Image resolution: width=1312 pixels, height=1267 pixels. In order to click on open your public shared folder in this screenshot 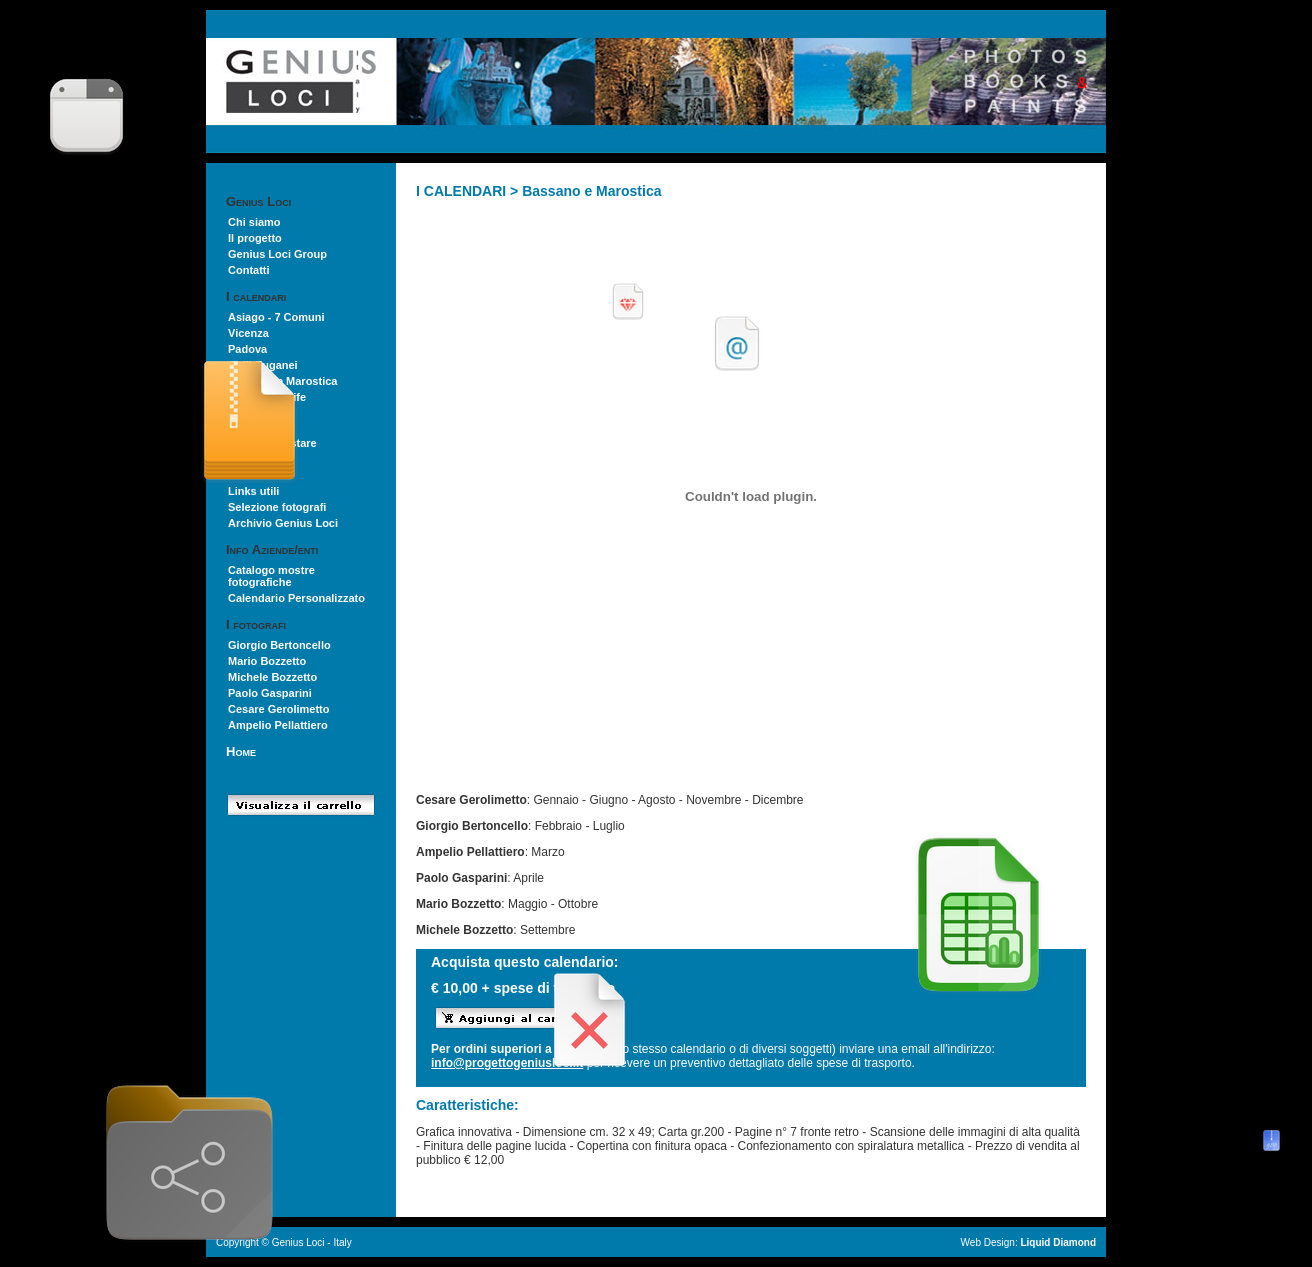, I will do `click(189, 1162)`.